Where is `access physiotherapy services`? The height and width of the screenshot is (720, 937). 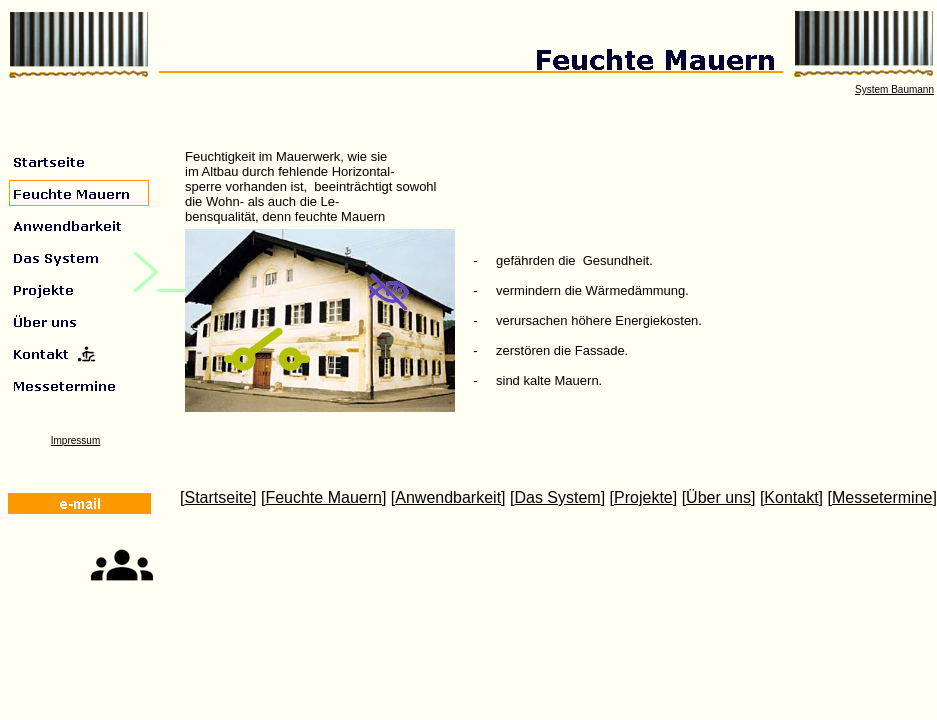 access physiotherapy services is located at coordinates (86, 353).